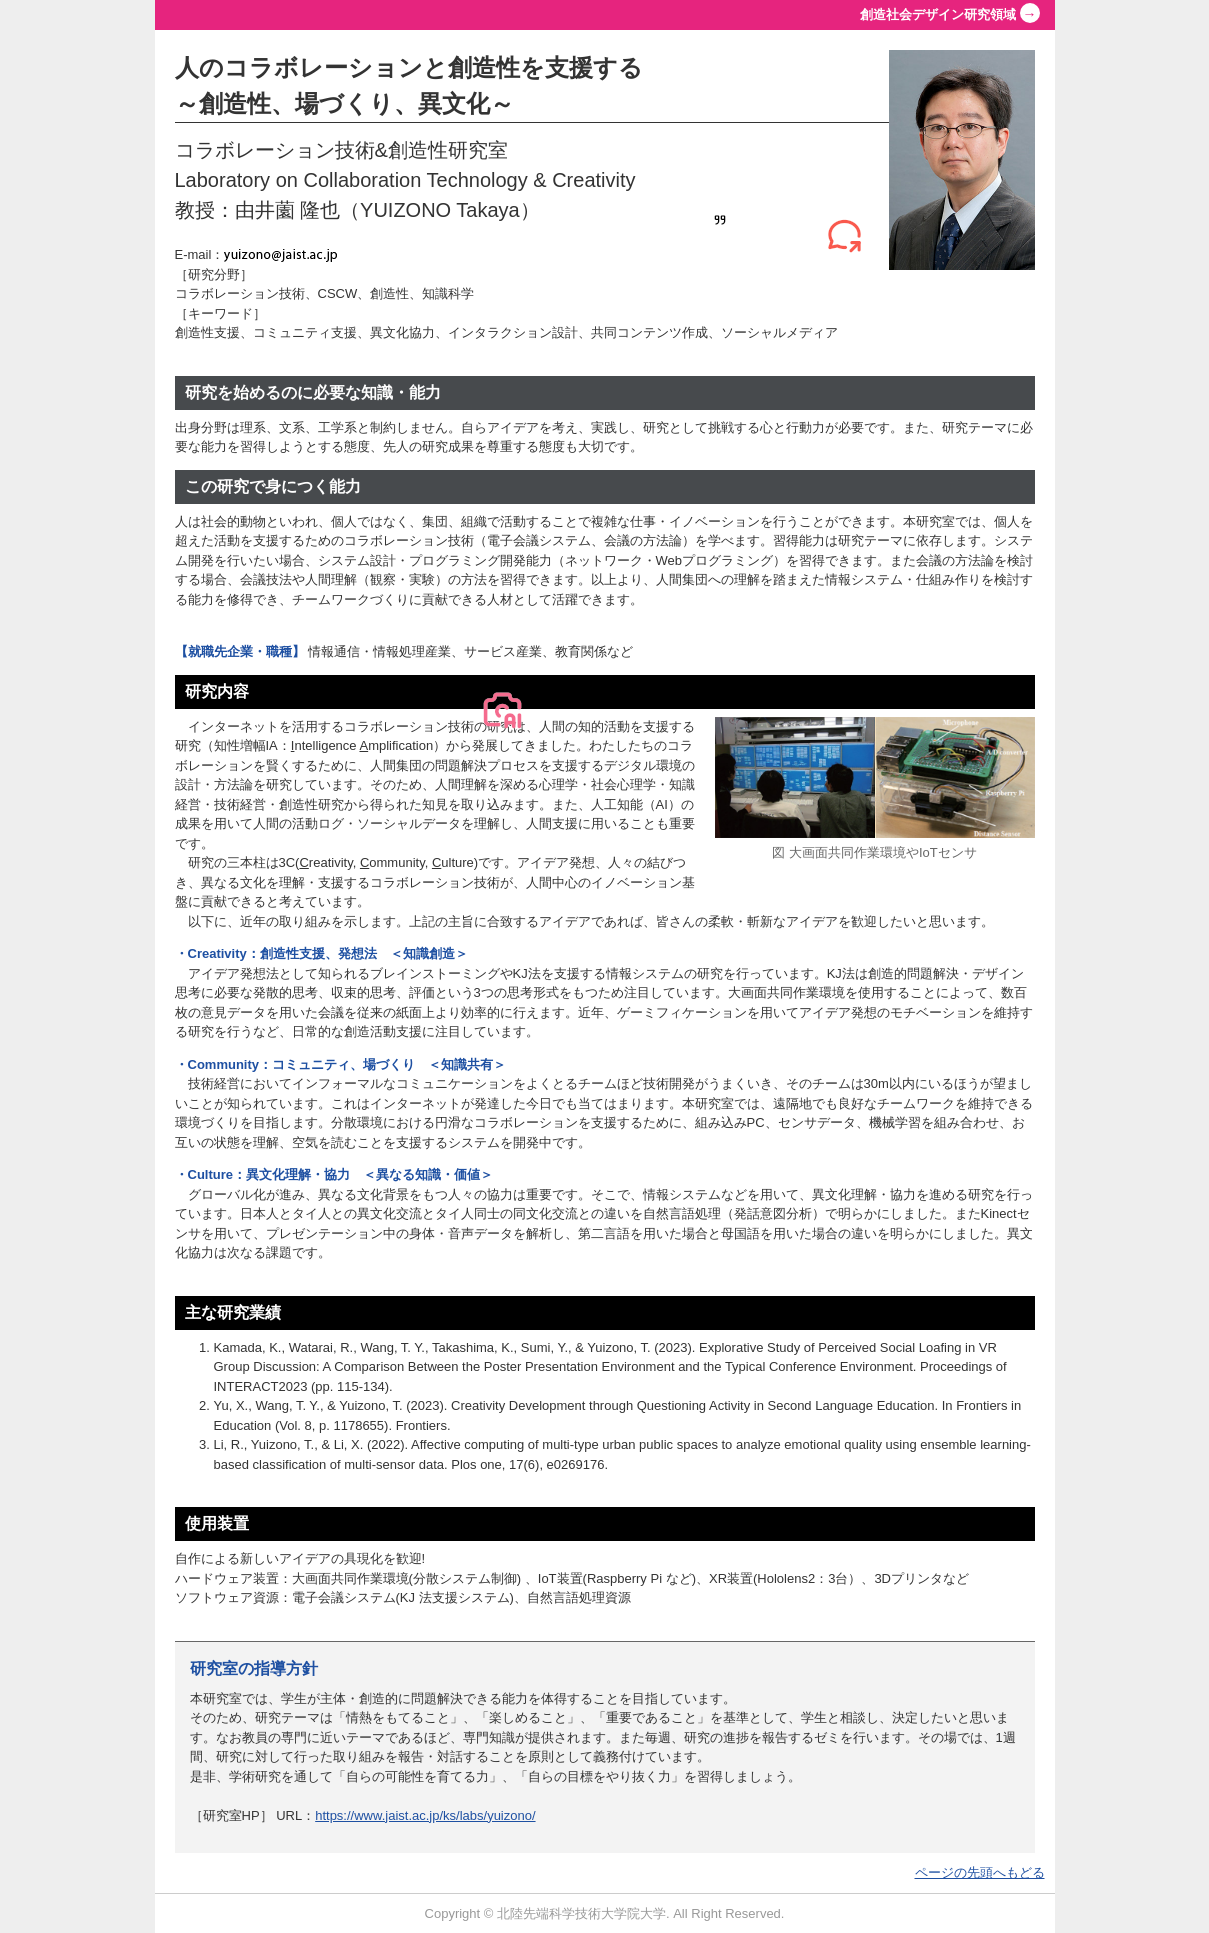 This screenshot has height=1933, width=1209. Describe the element at coordinates (720, 220) in the screenshot. I see `insert a block quote` at that location.